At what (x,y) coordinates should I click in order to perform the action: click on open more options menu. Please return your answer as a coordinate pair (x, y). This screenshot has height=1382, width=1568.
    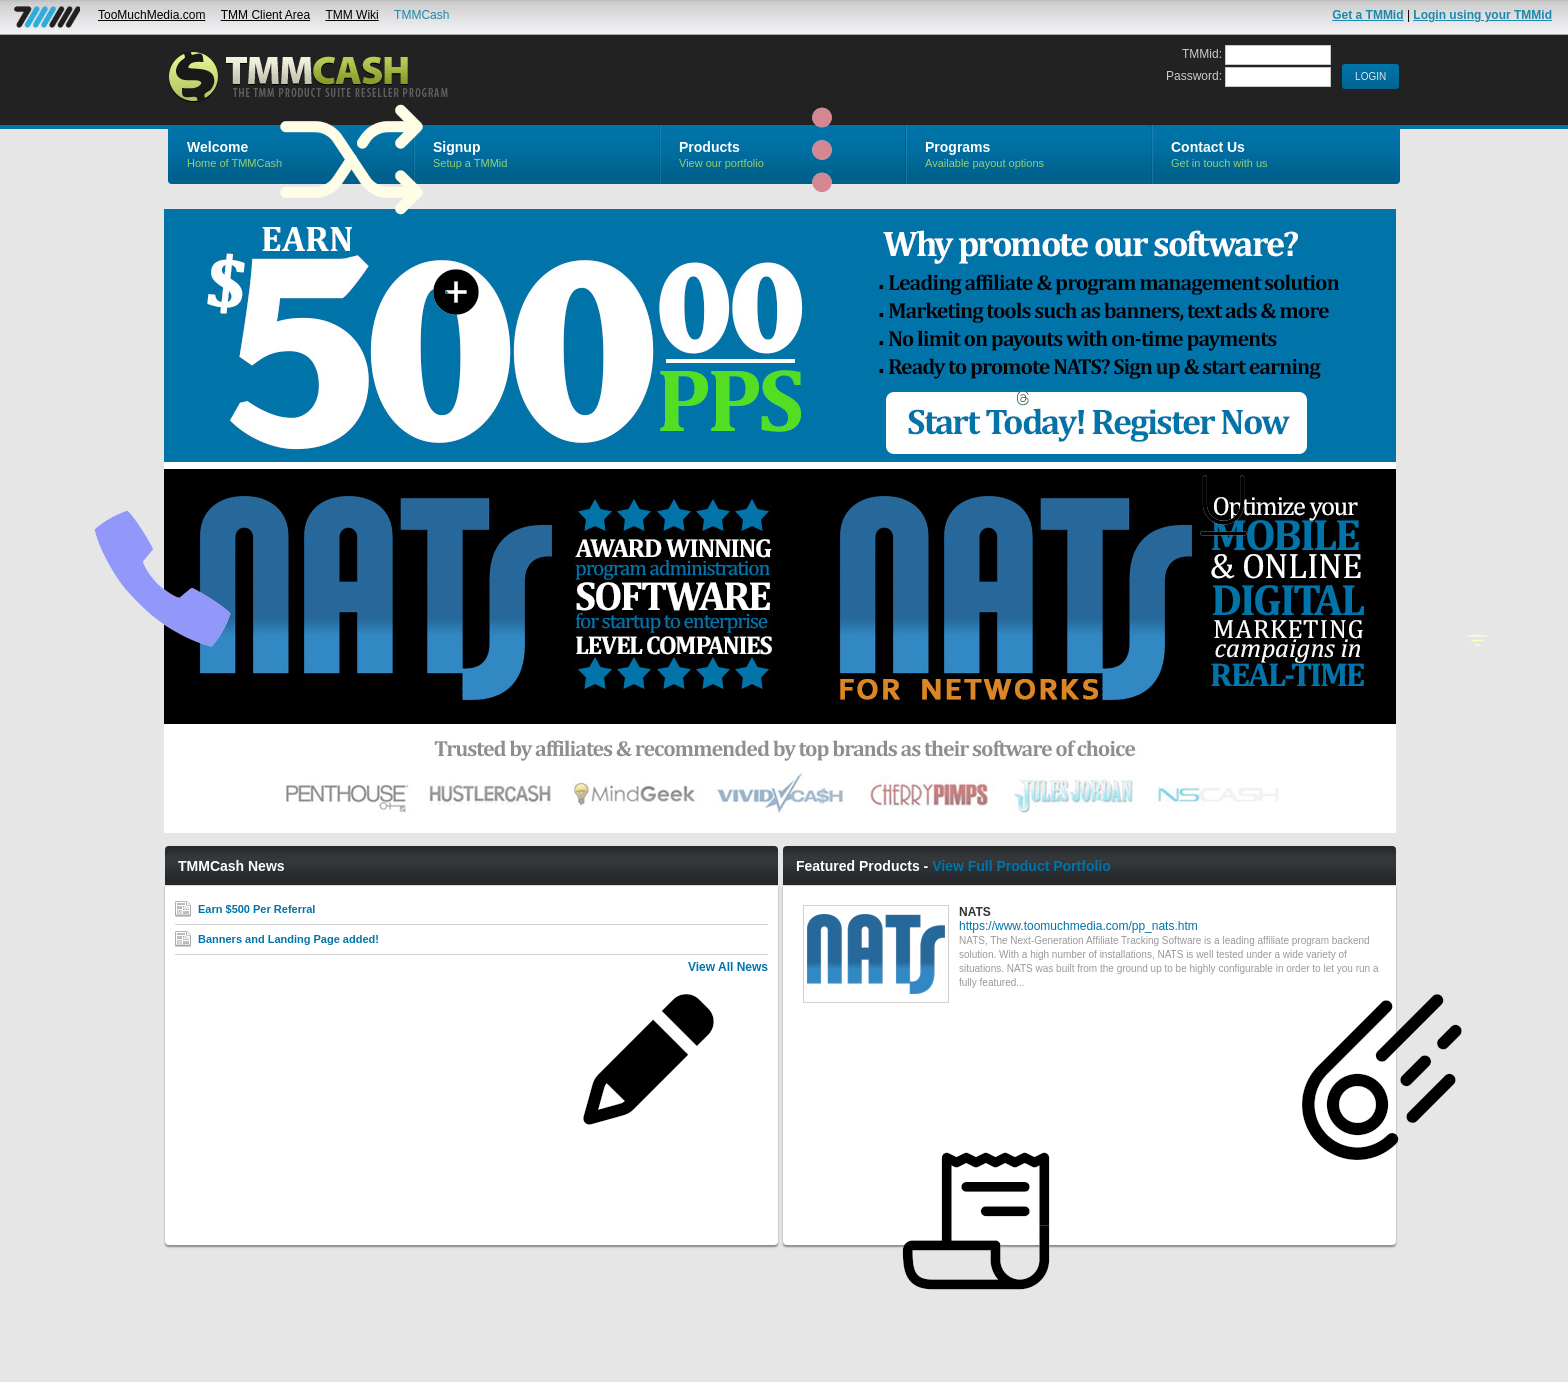
    Looking at the image, I should click on (822, 150).